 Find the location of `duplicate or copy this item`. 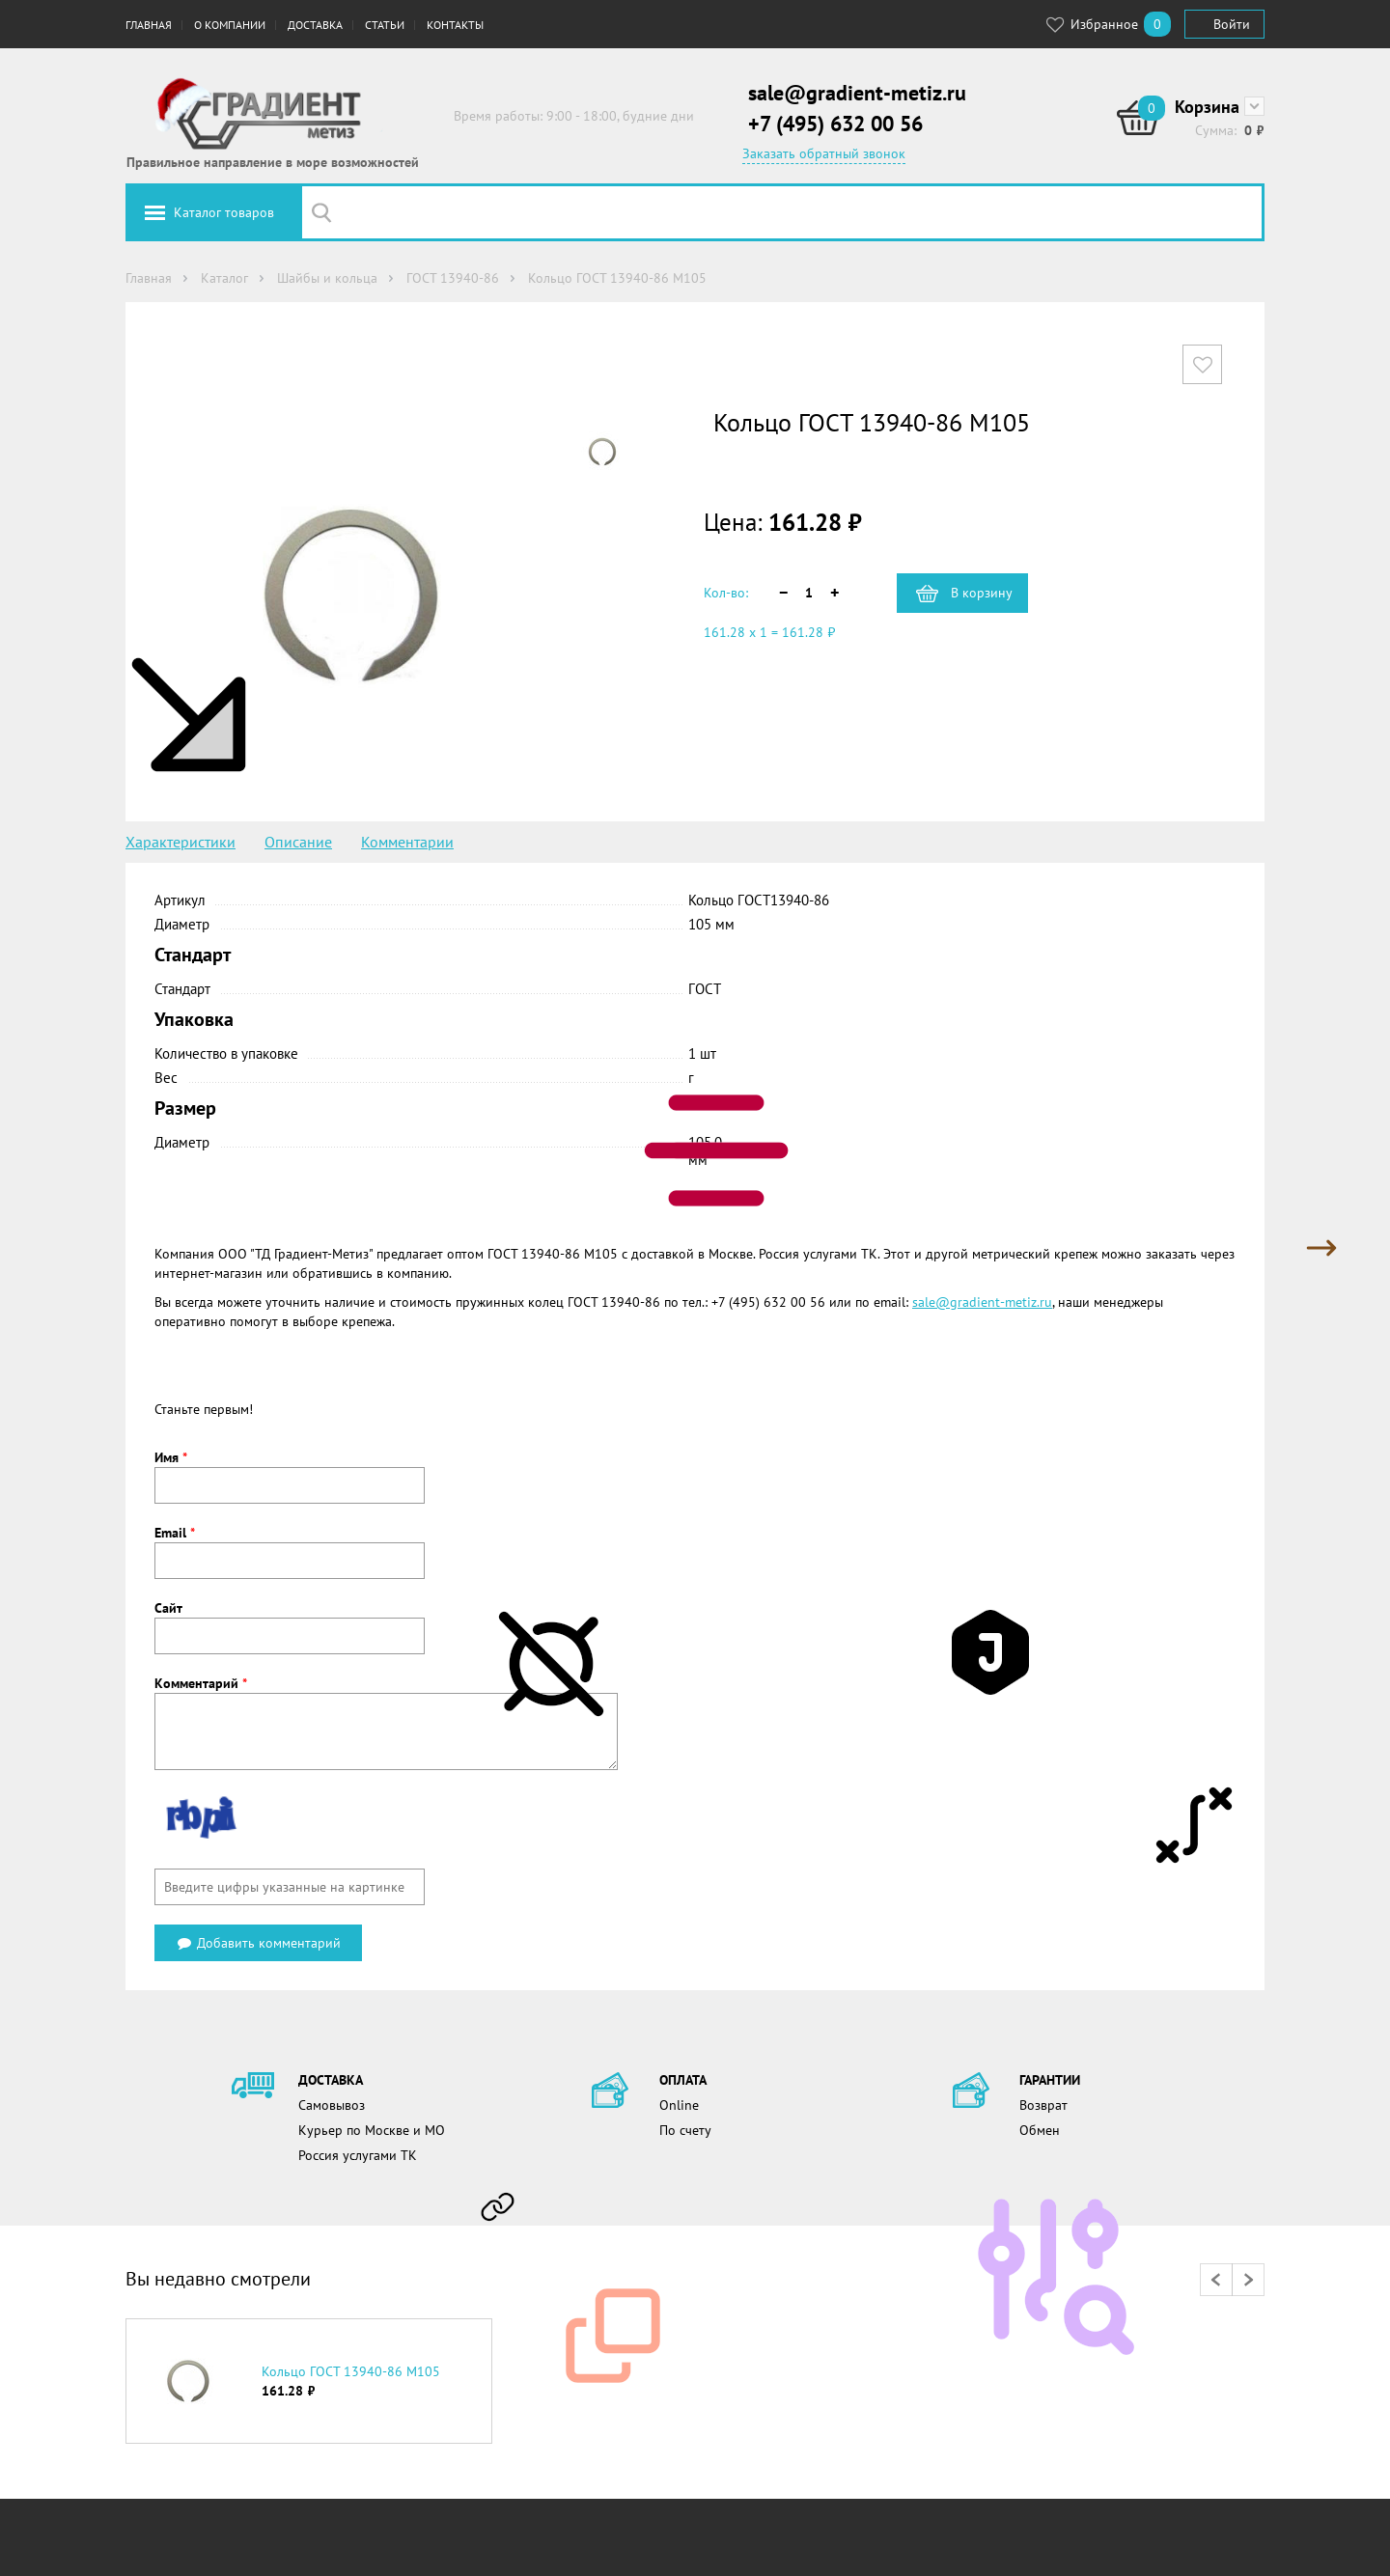

duplicate or copy this item is located at coordinates (613, 2336).